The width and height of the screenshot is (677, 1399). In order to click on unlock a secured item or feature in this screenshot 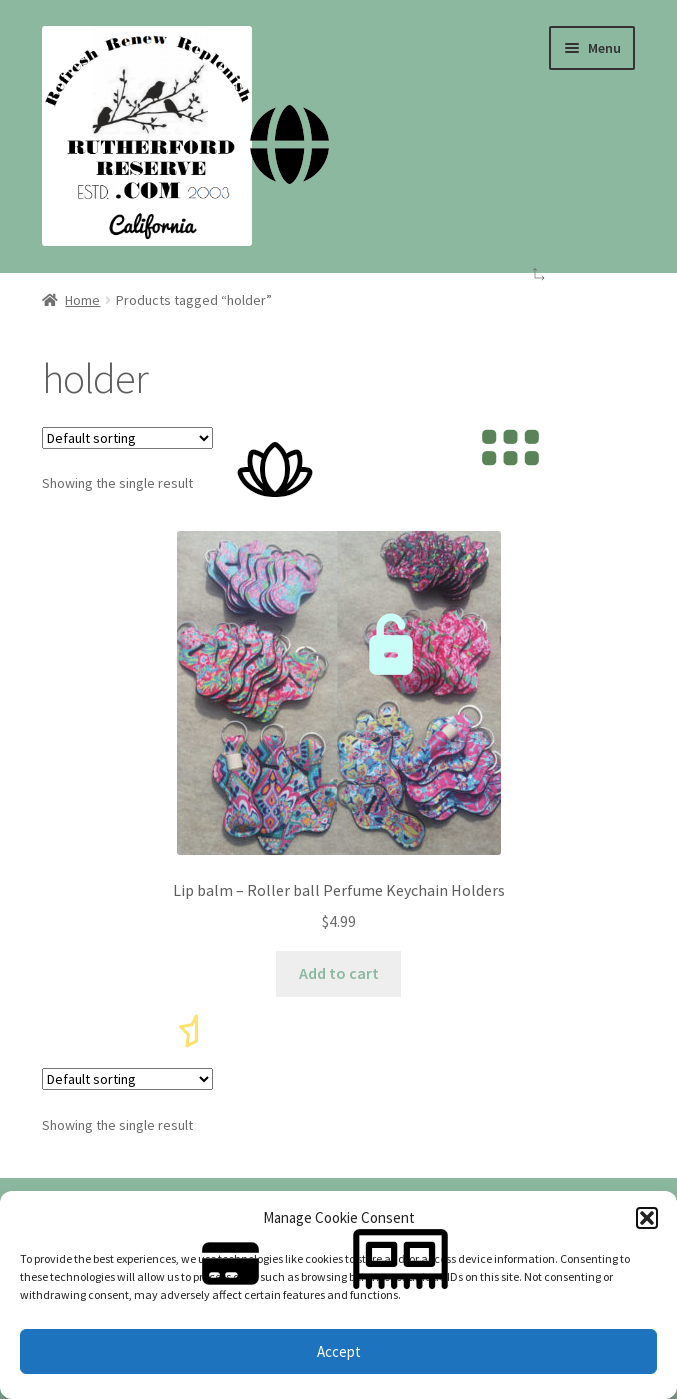, I will do `click(391, 646)`.